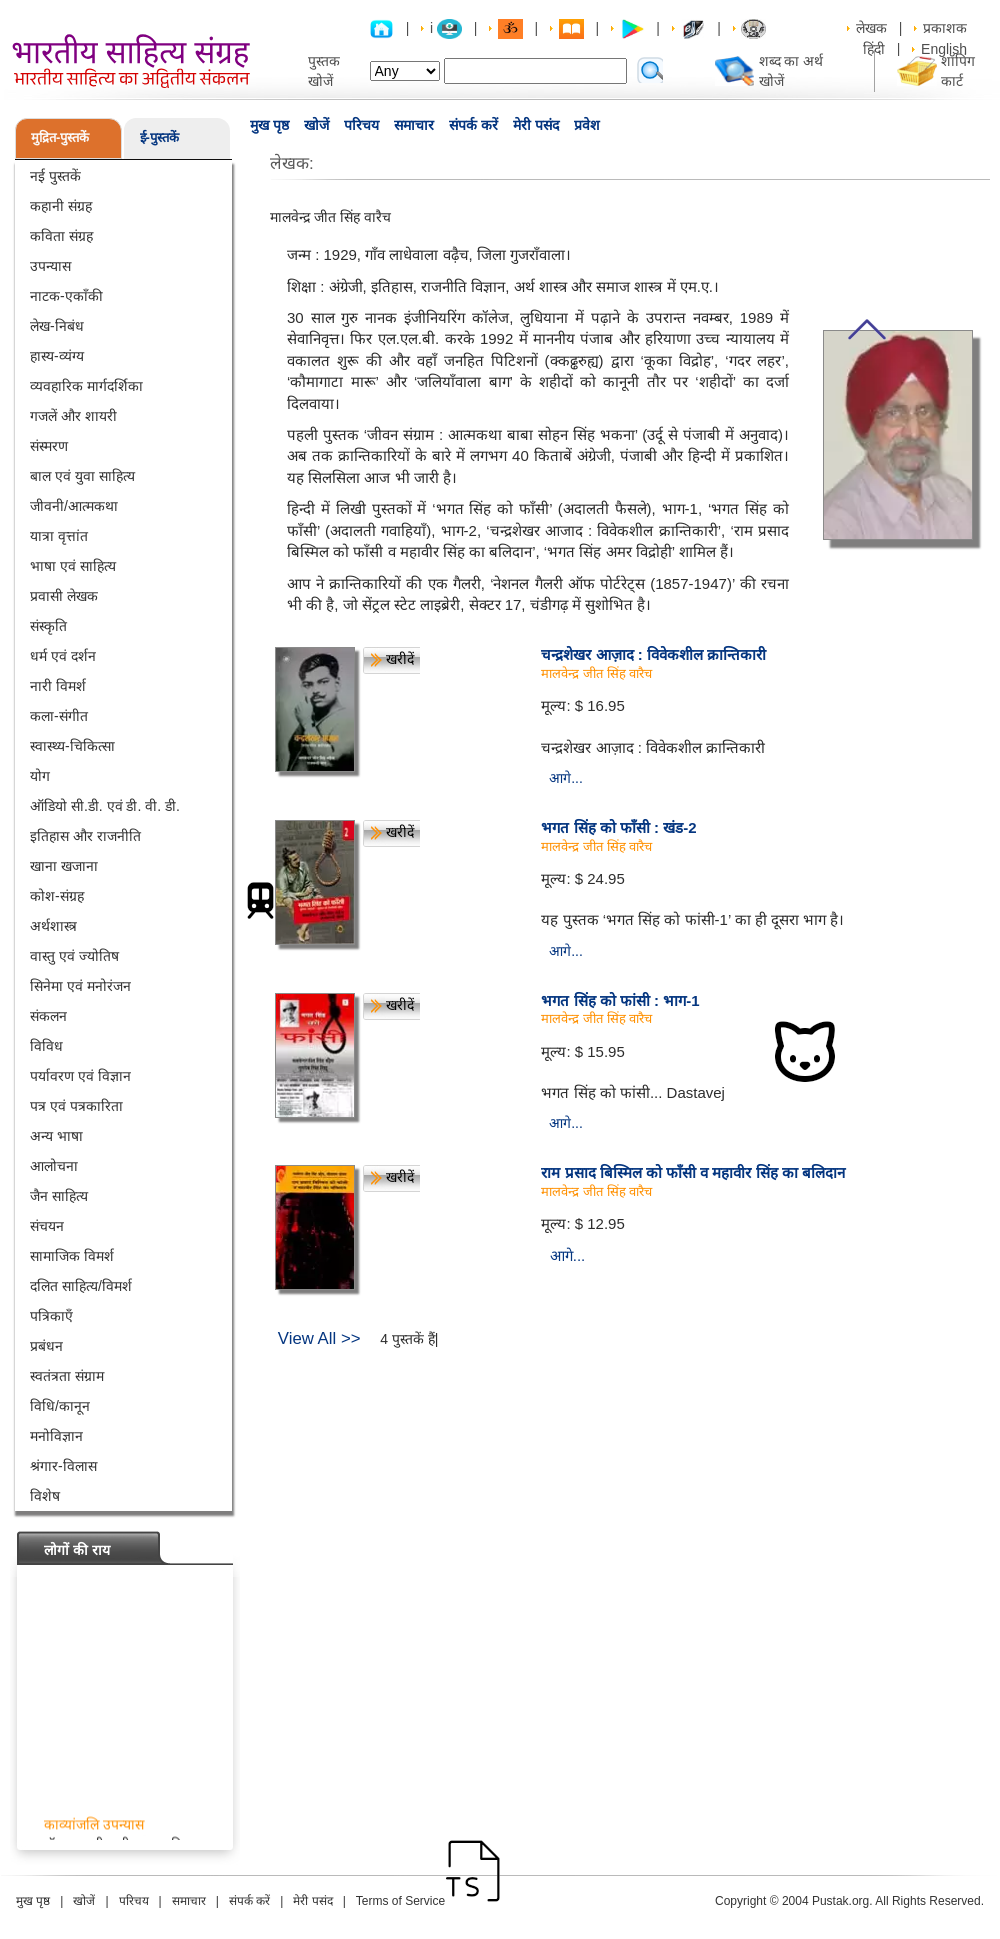 This screenshot has width=1000, height=1939. I want to click on access pet-related features or settings, so click(805, 1052).